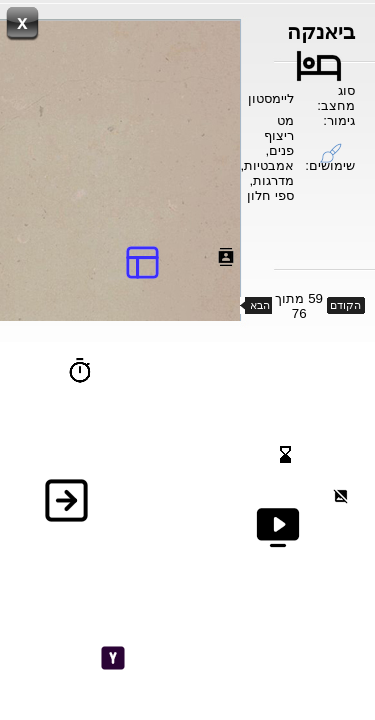  I want to click on access drawing or painting tools, so click(331, 153).